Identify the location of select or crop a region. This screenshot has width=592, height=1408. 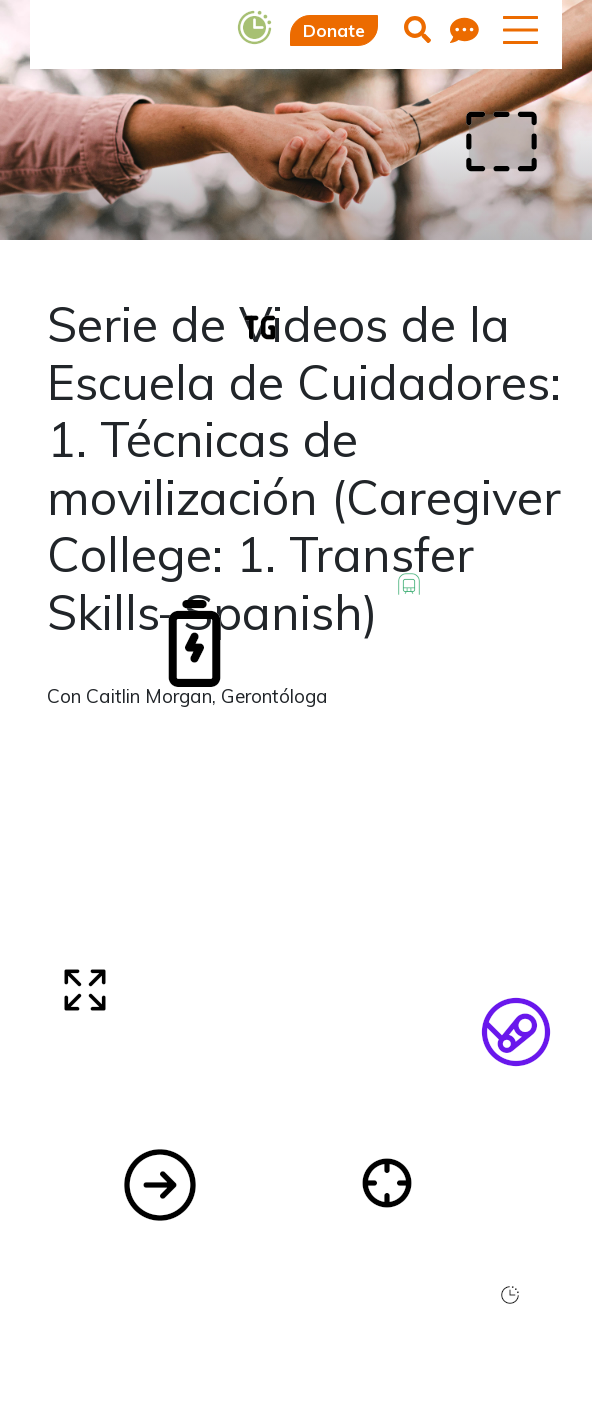
(501, 141).